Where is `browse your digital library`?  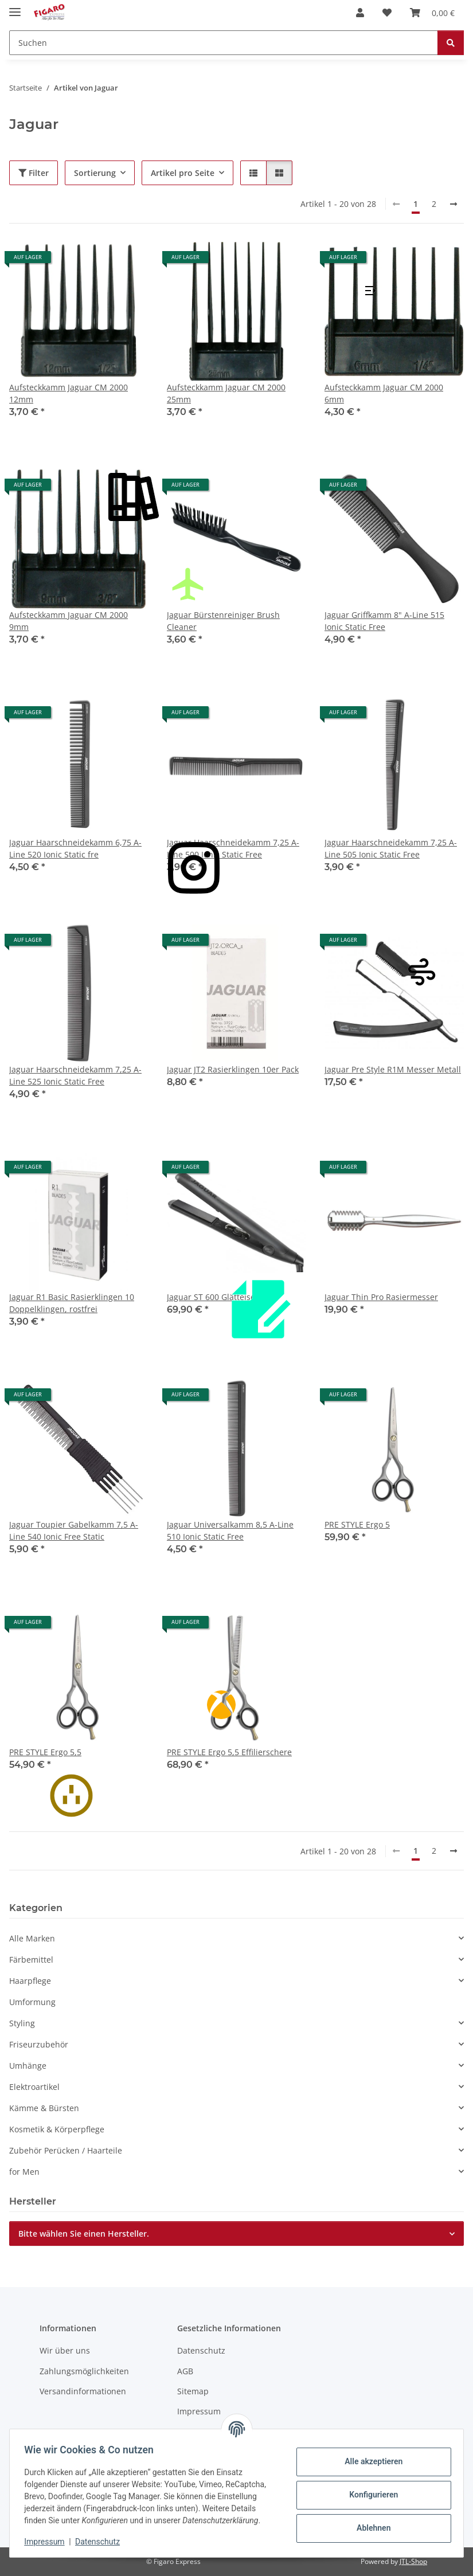 browse your digital library is located at coordinates (132, 497).